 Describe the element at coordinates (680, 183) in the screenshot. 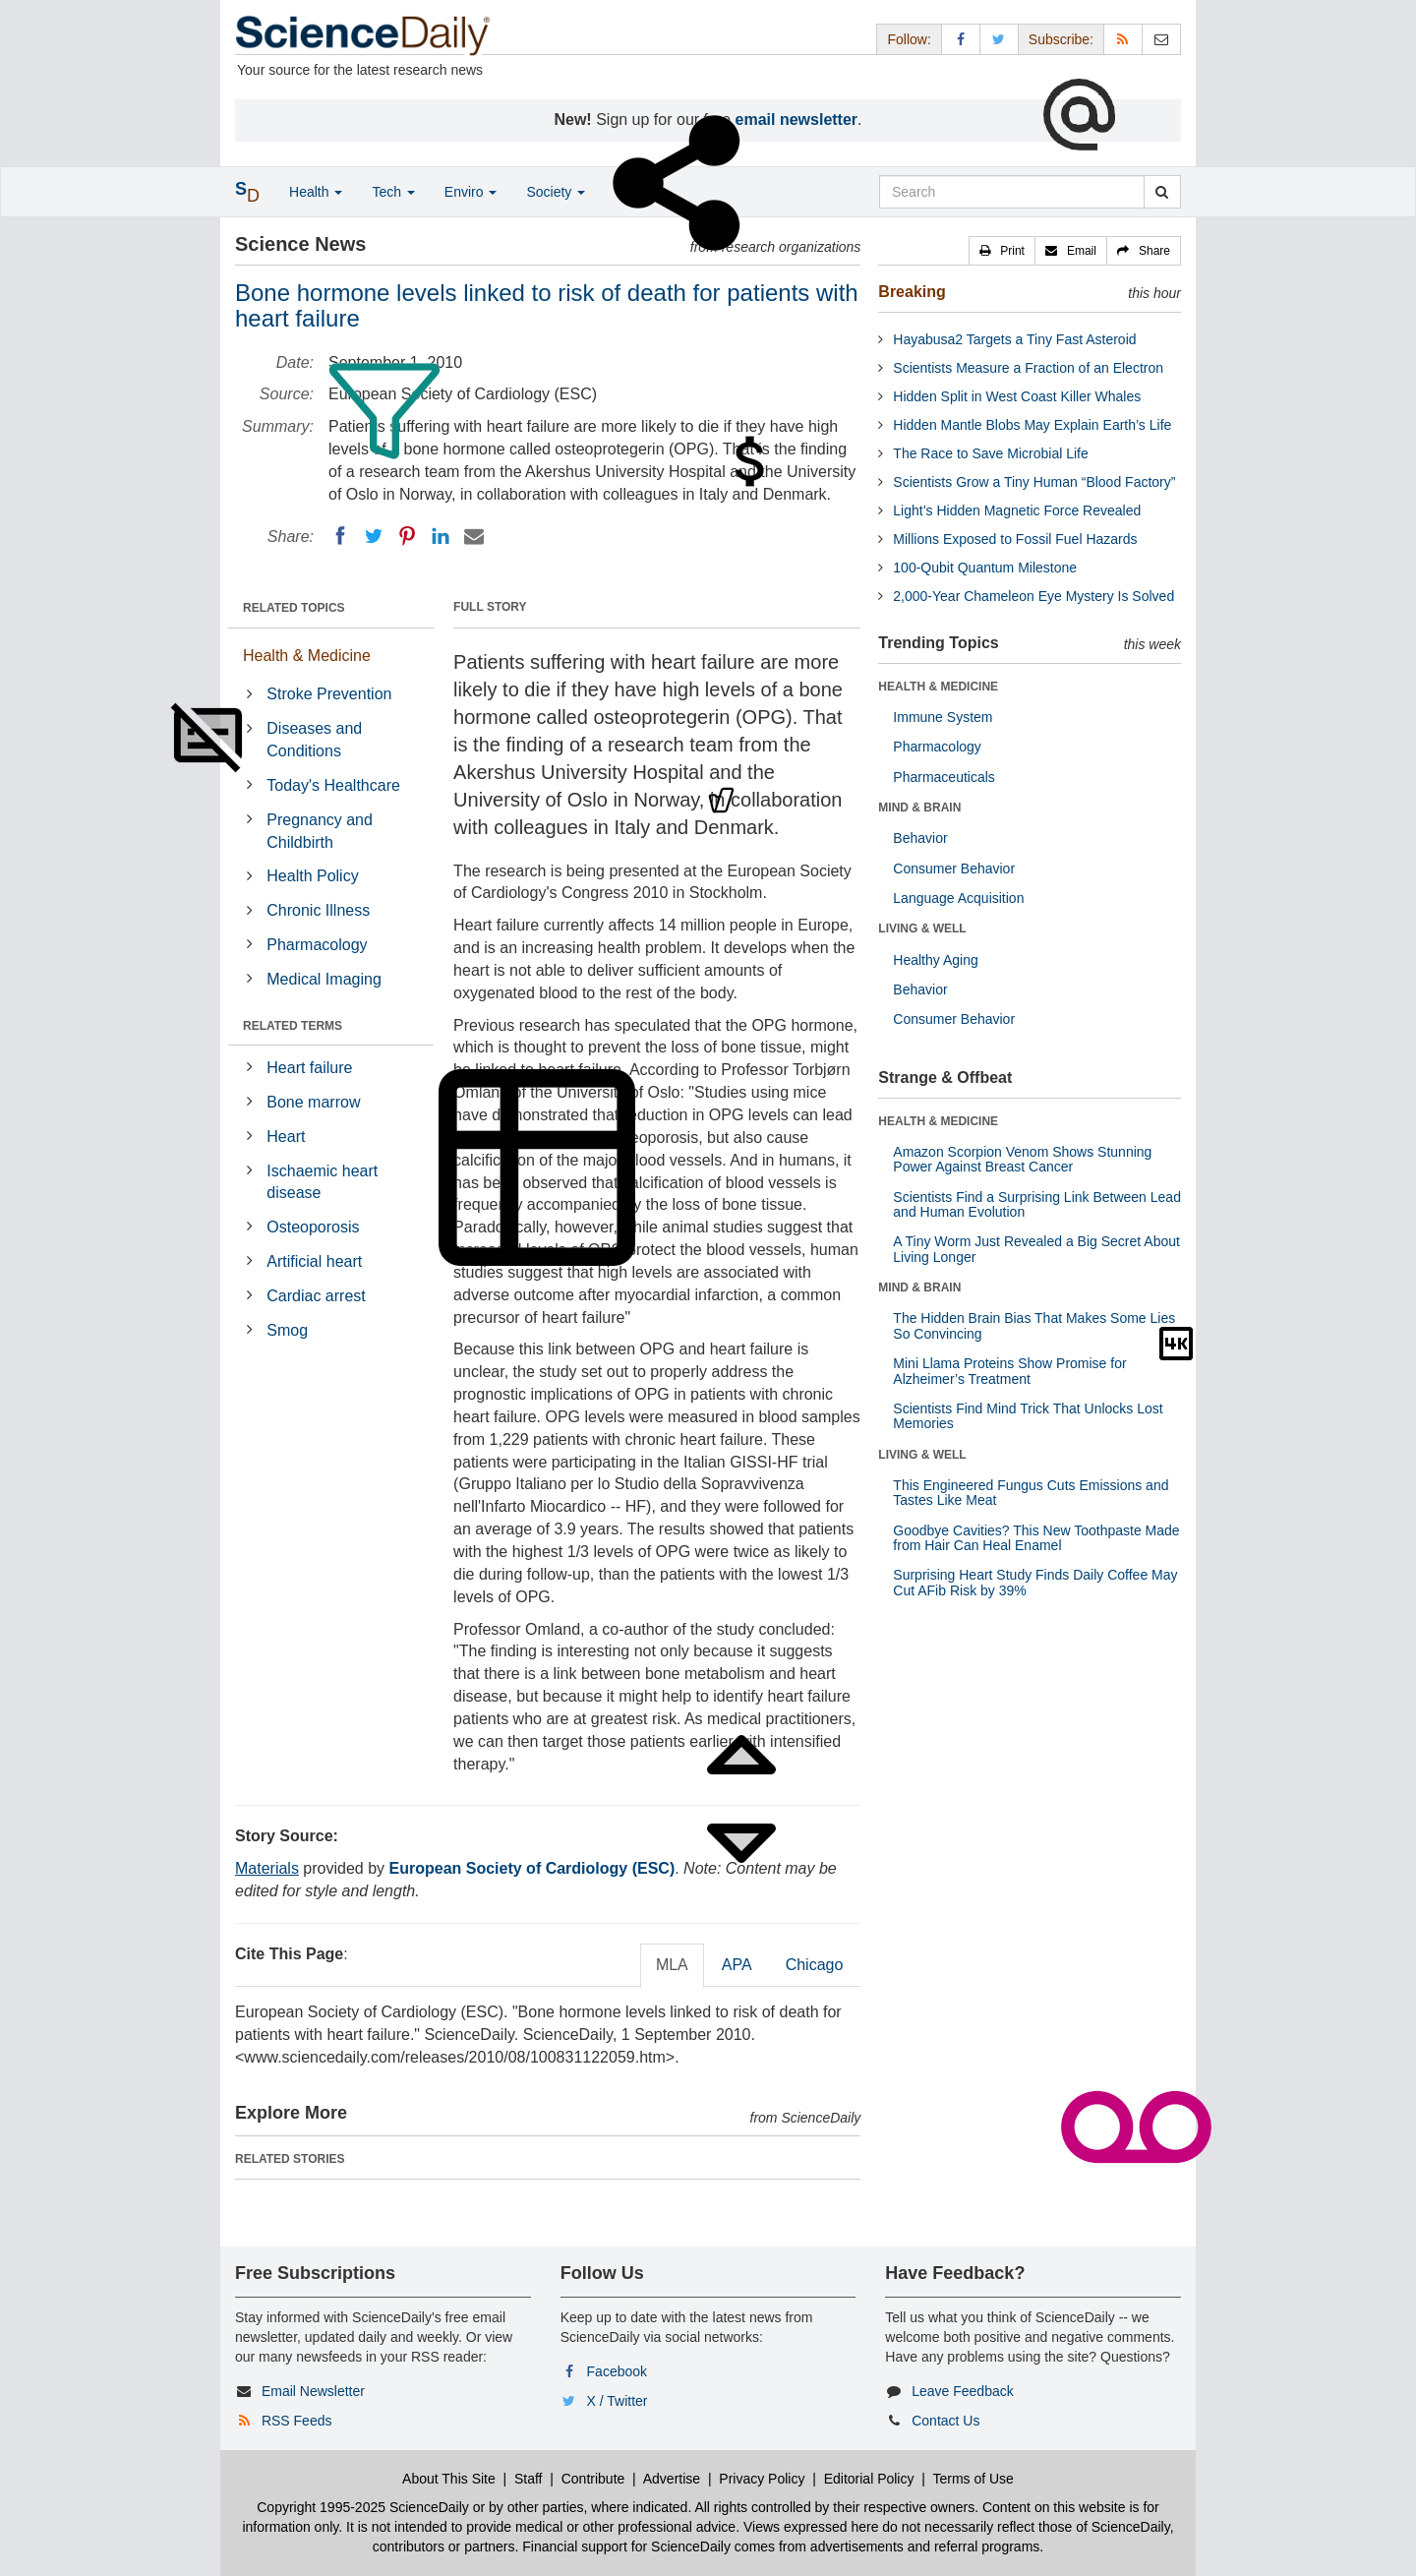

I see `share content with others` at that location.